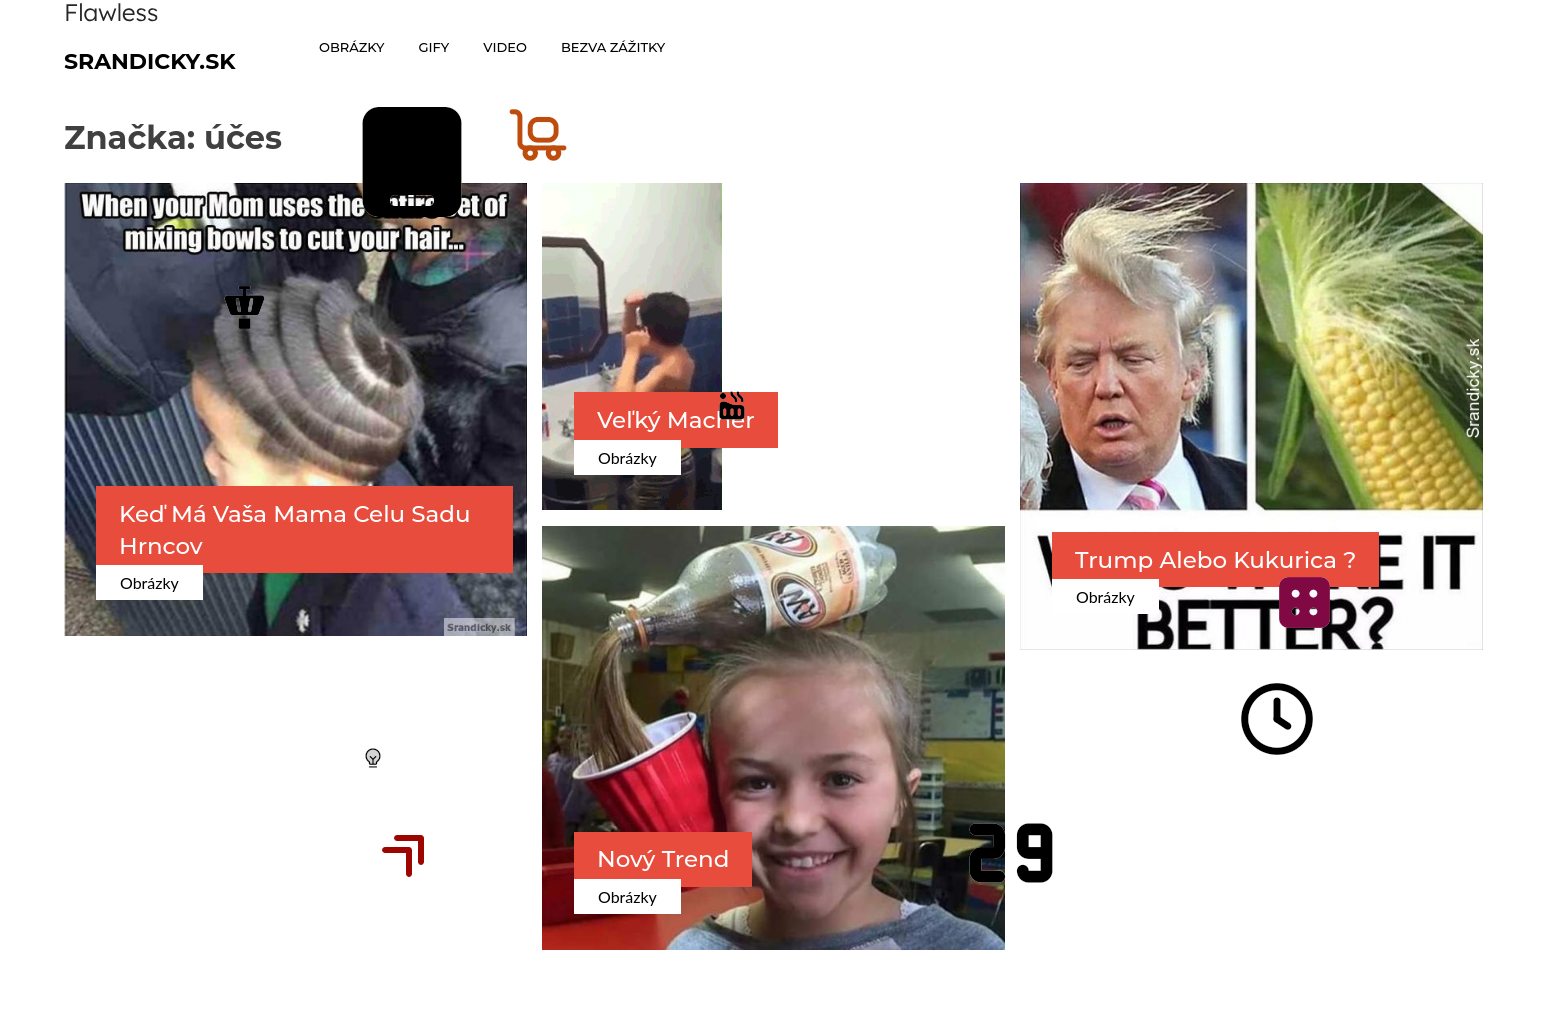 The height and width of the screenshot is (1019, 1568). What do you see at coordinates (412, 162) in the screenshot?
I see `view on tablet device` at bounding box center [412, 162].